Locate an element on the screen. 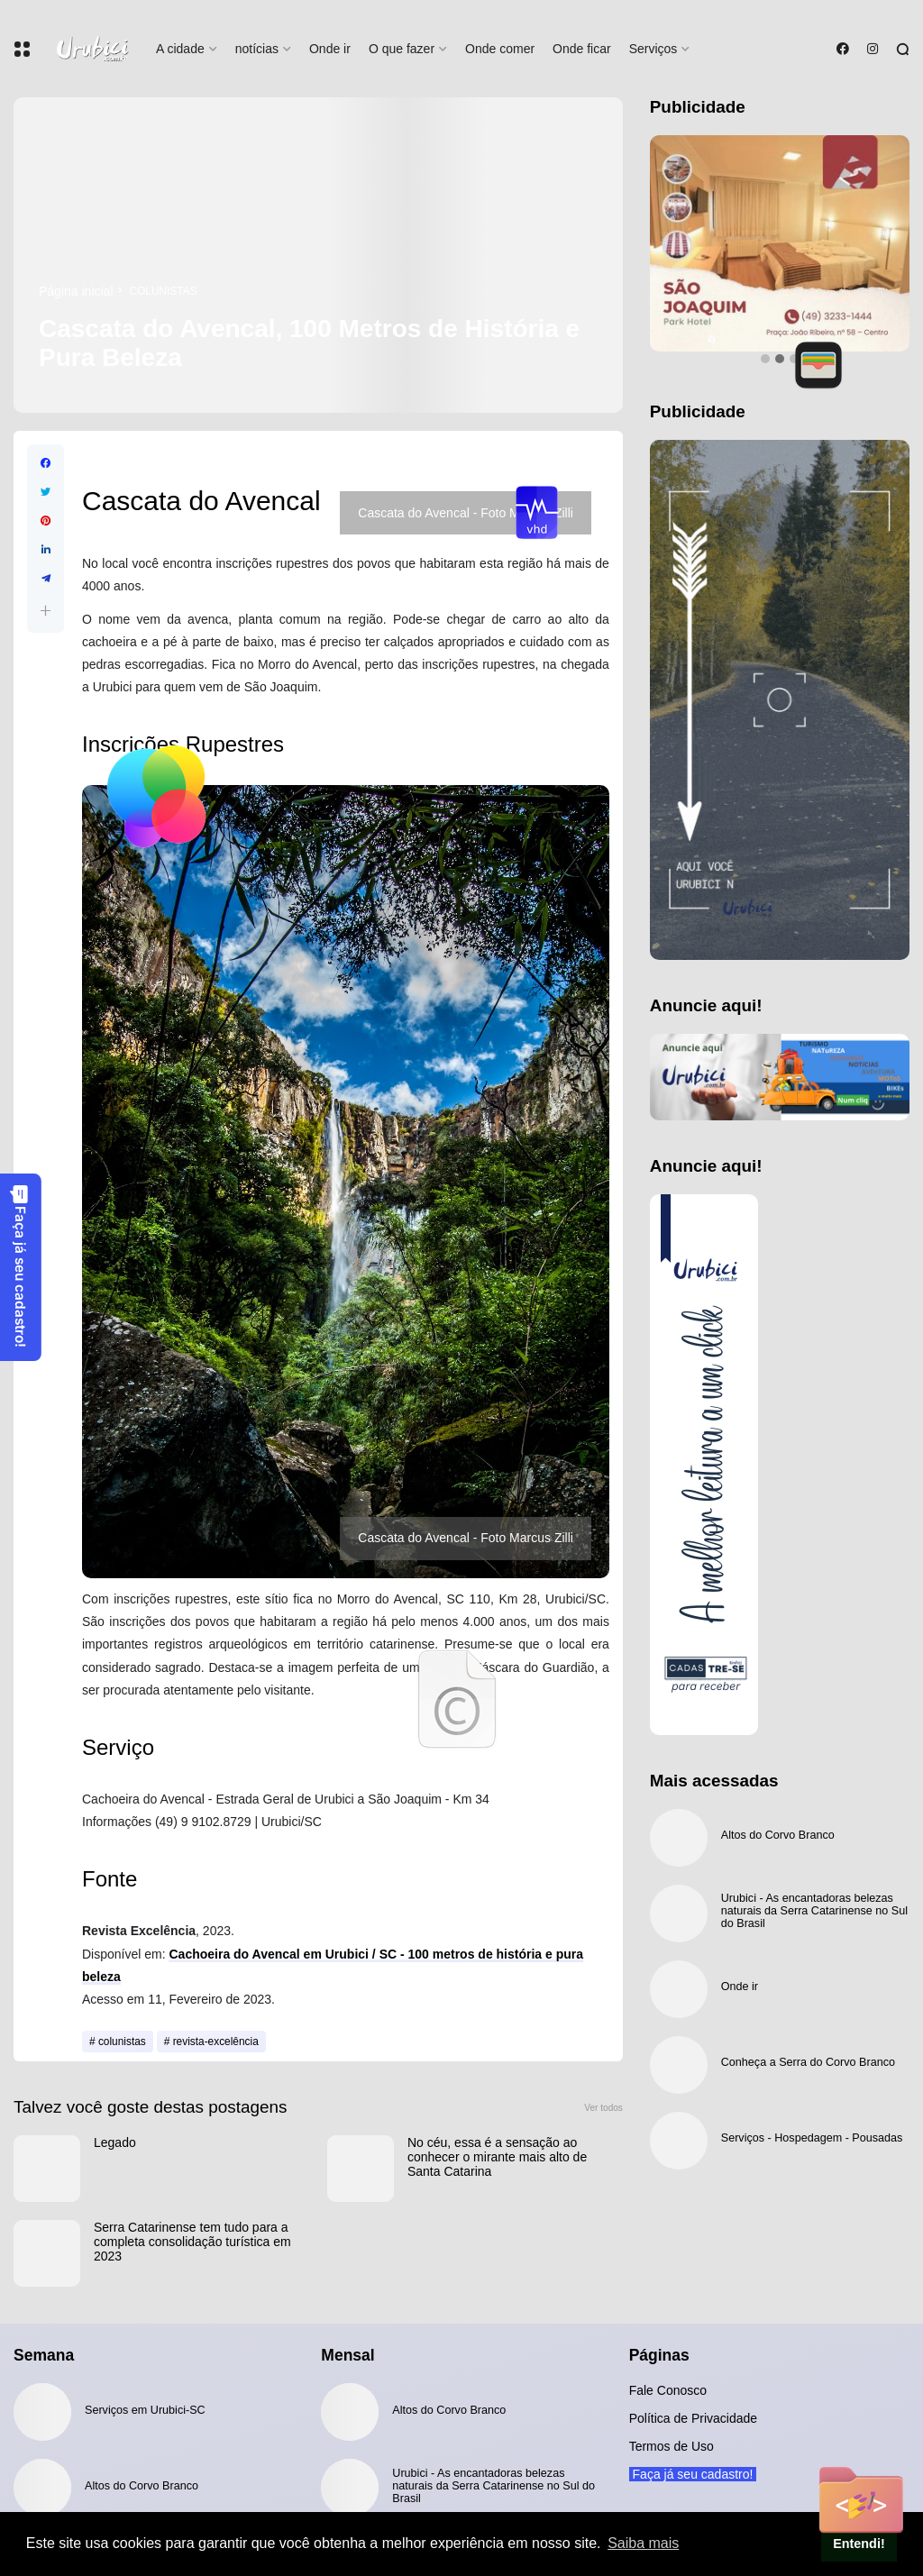 Image resolution: width=923 pixels, height=2576 pixels. access game center account settings is located at coordinates (156, 796).